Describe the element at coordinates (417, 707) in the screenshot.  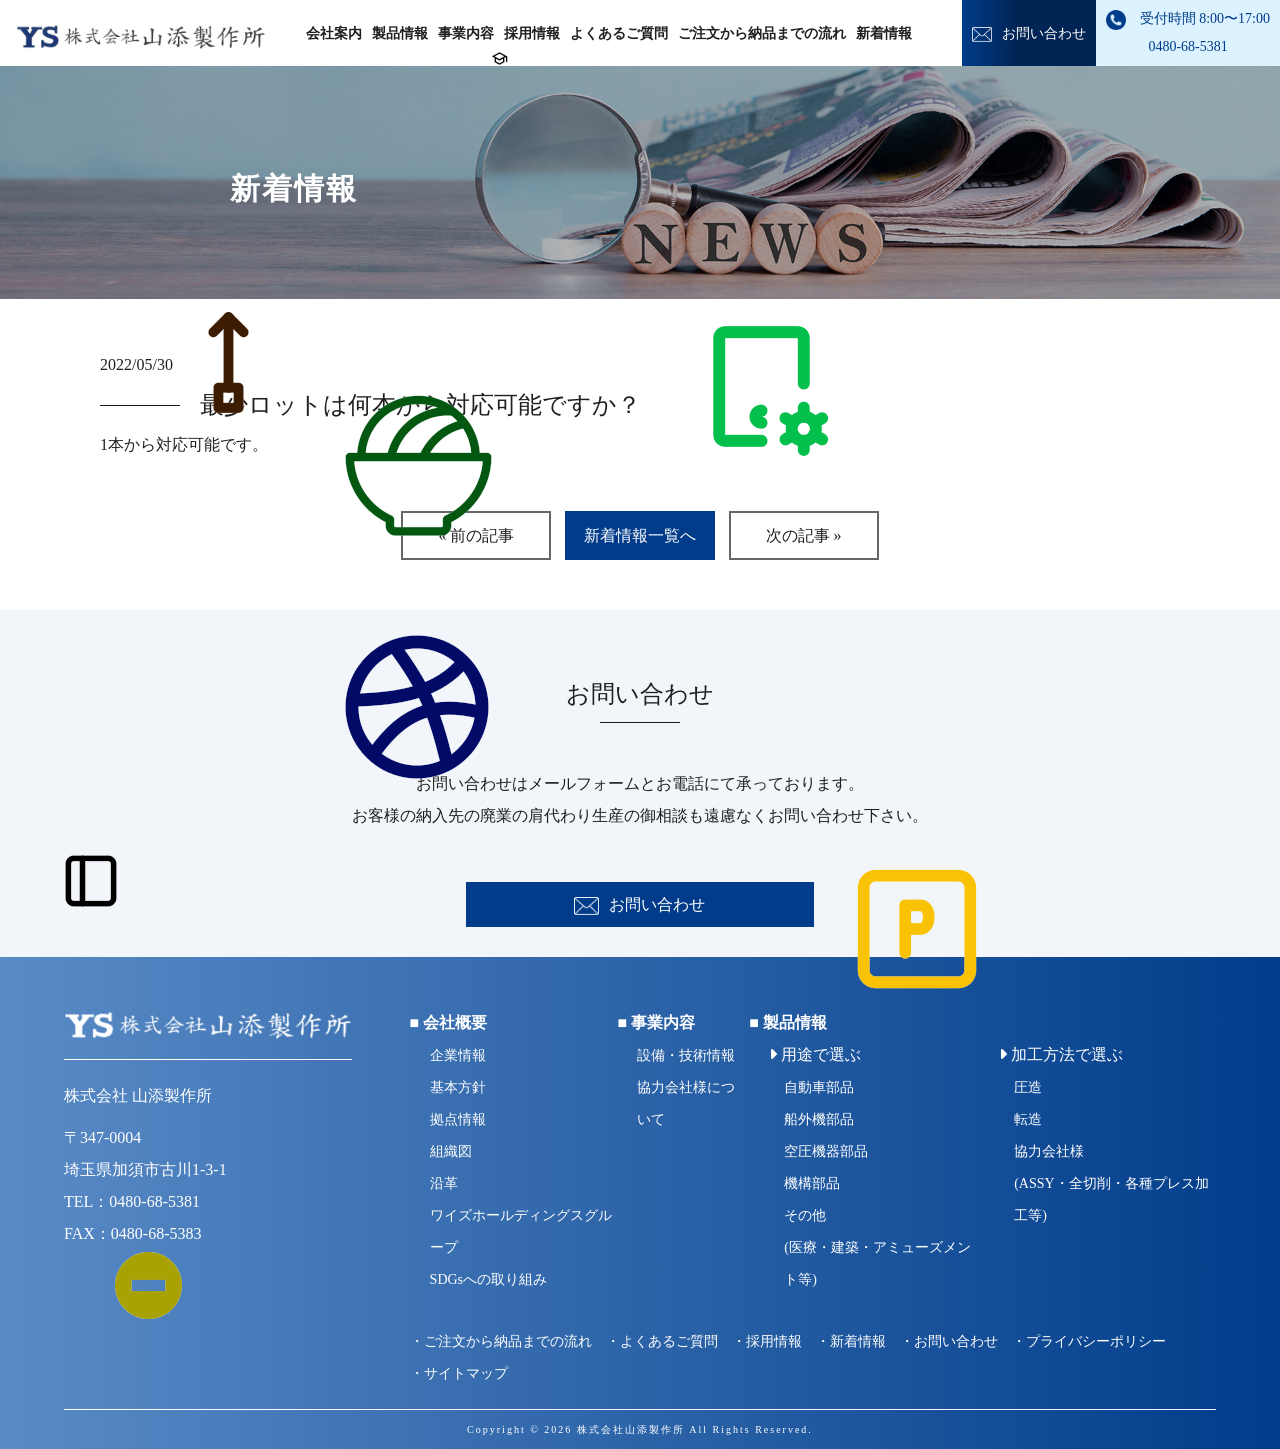
I see `visit dribbble profile or portfolio` at that location.